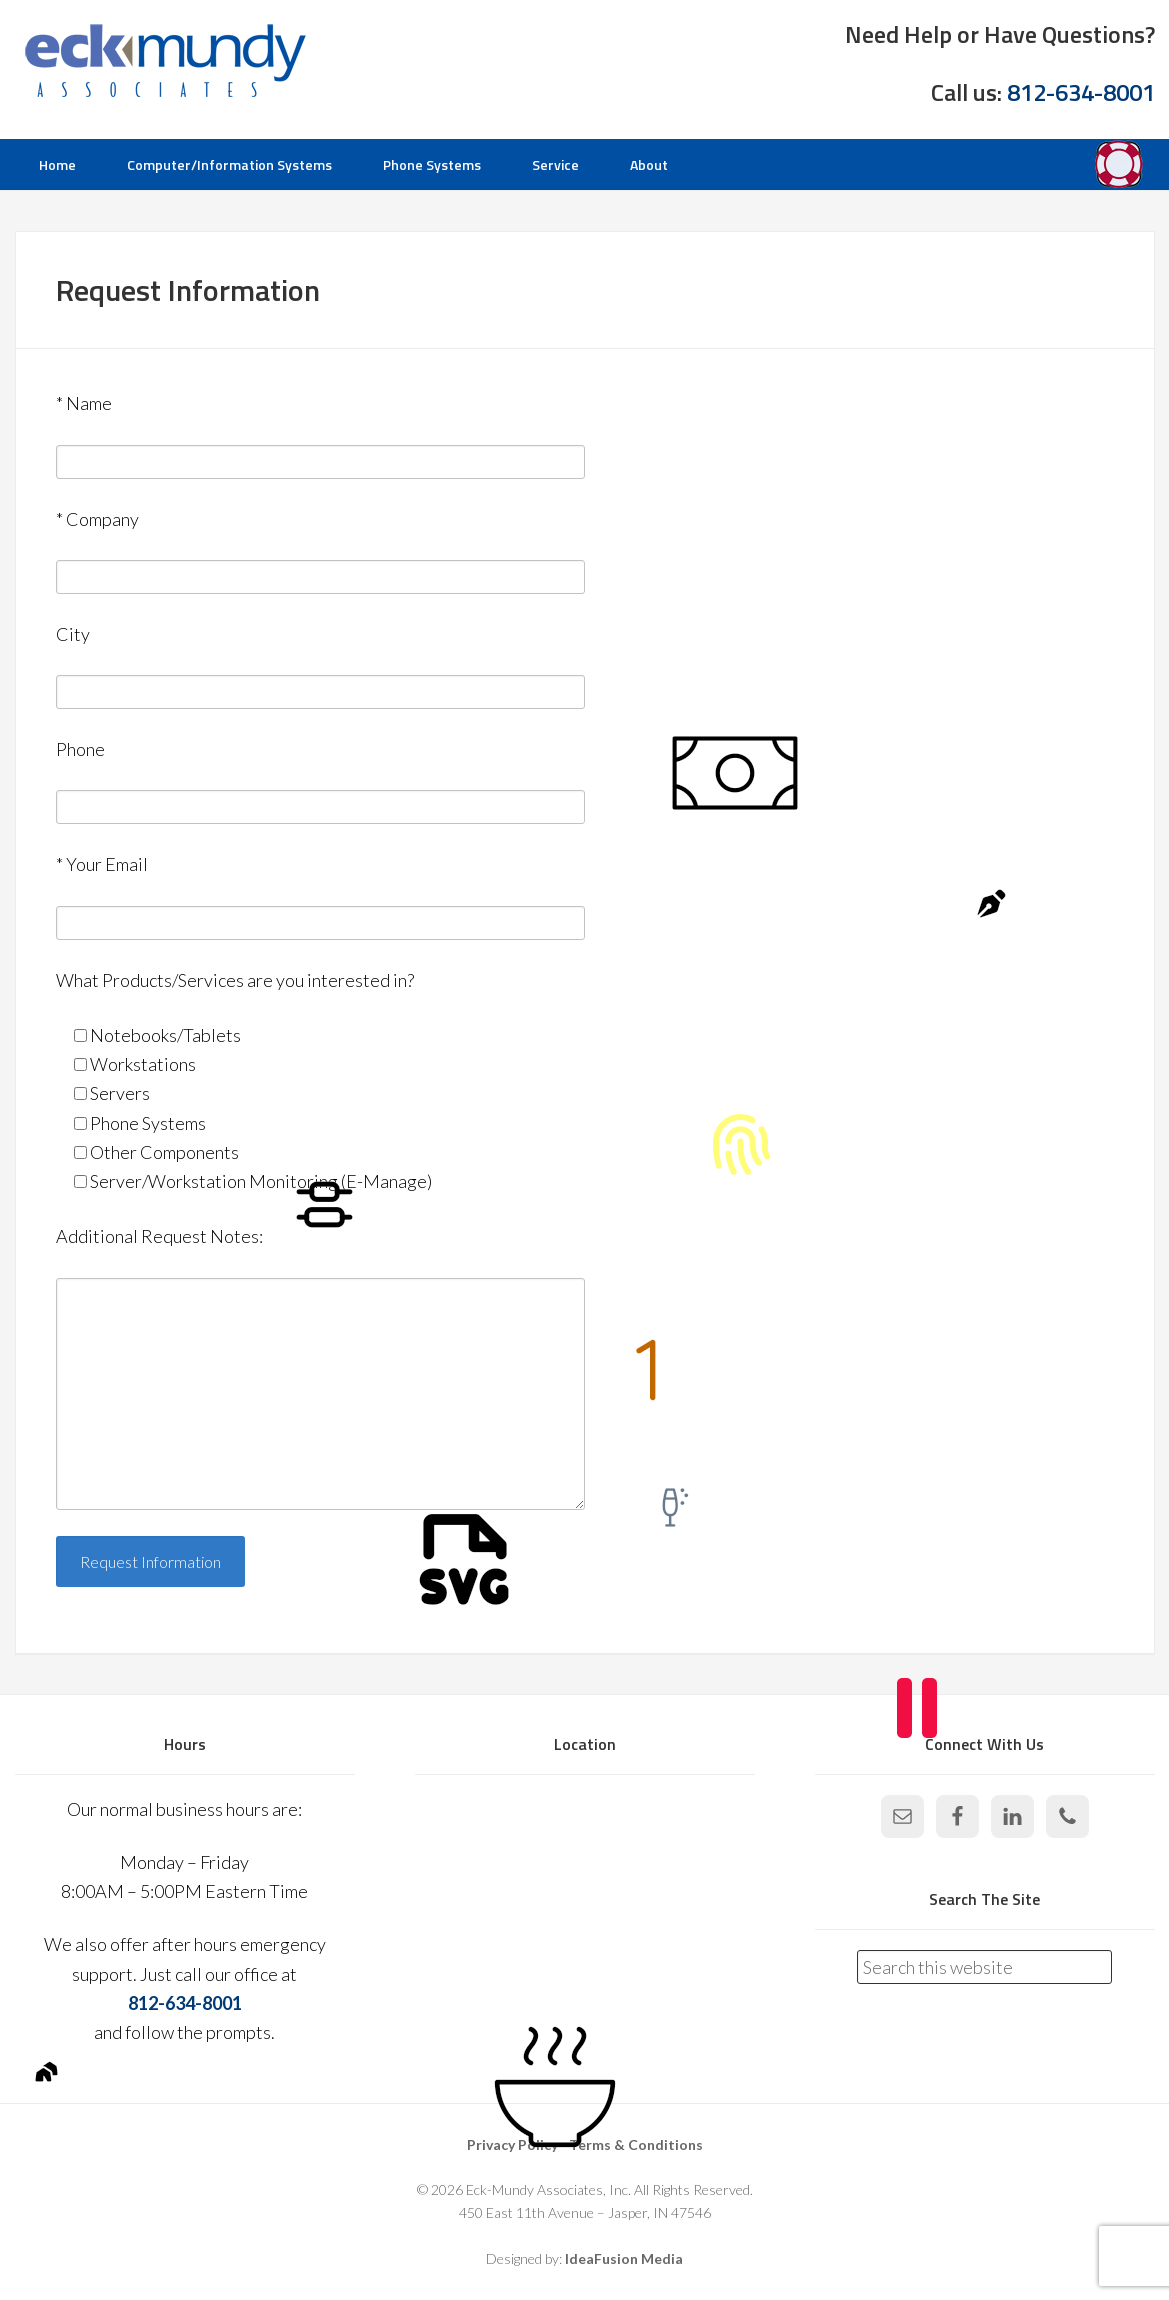 The width and height of the screenshot is (1169, 2300). Describe the element at coordinates (465, 1563) in the screenshot. I see `open an SVG file` at that location.